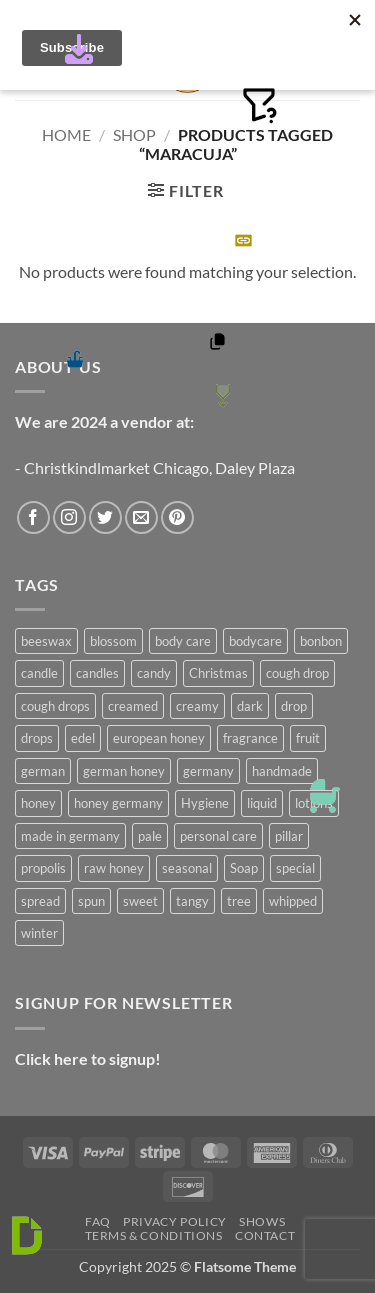 This screenshot has height=1293, width=375. I want to click on merge branches or items together, so click(223, 395).